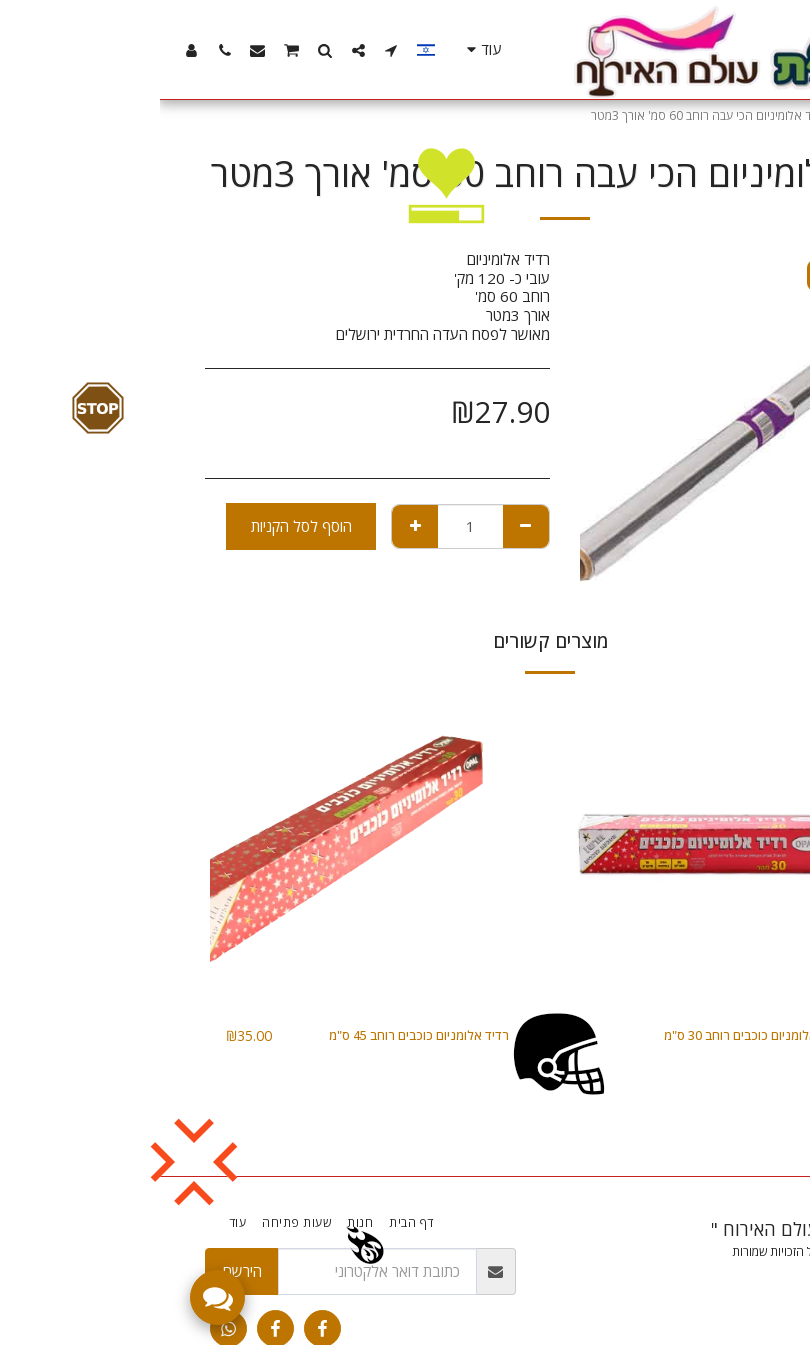  I want to click on indicates a hot streak or trending content, so click(365, 1245).